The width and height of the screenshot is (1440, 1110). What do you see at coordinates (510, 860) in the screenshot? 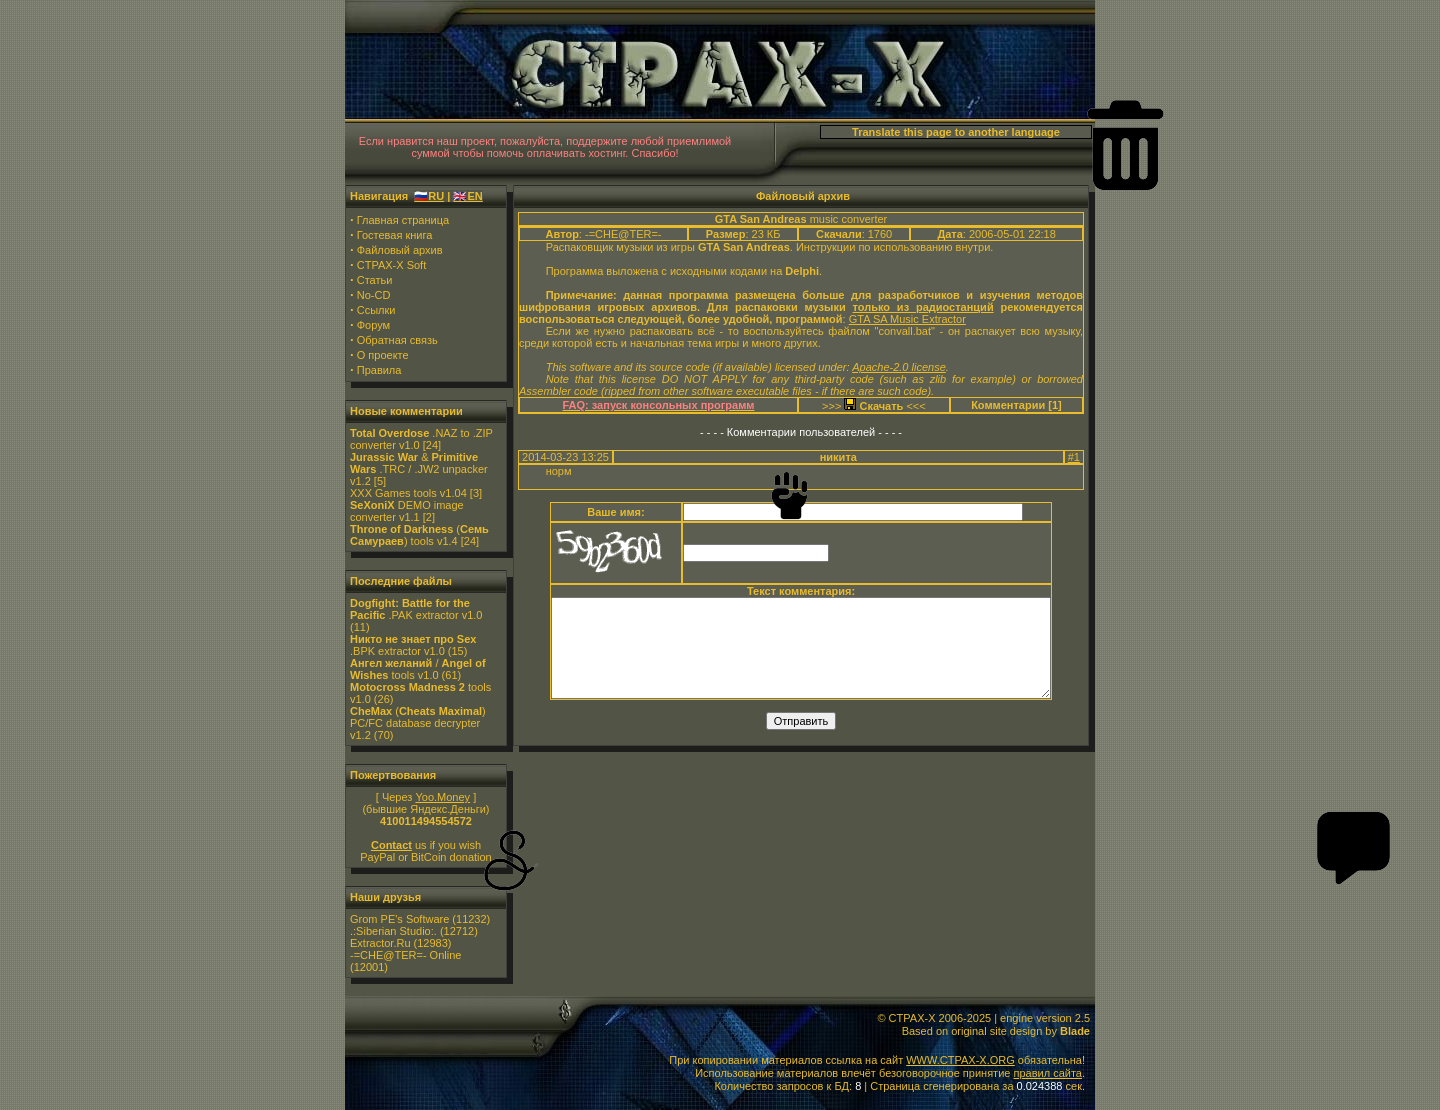
I see `shoelace web components library logo` at bounding box center [510, 860].